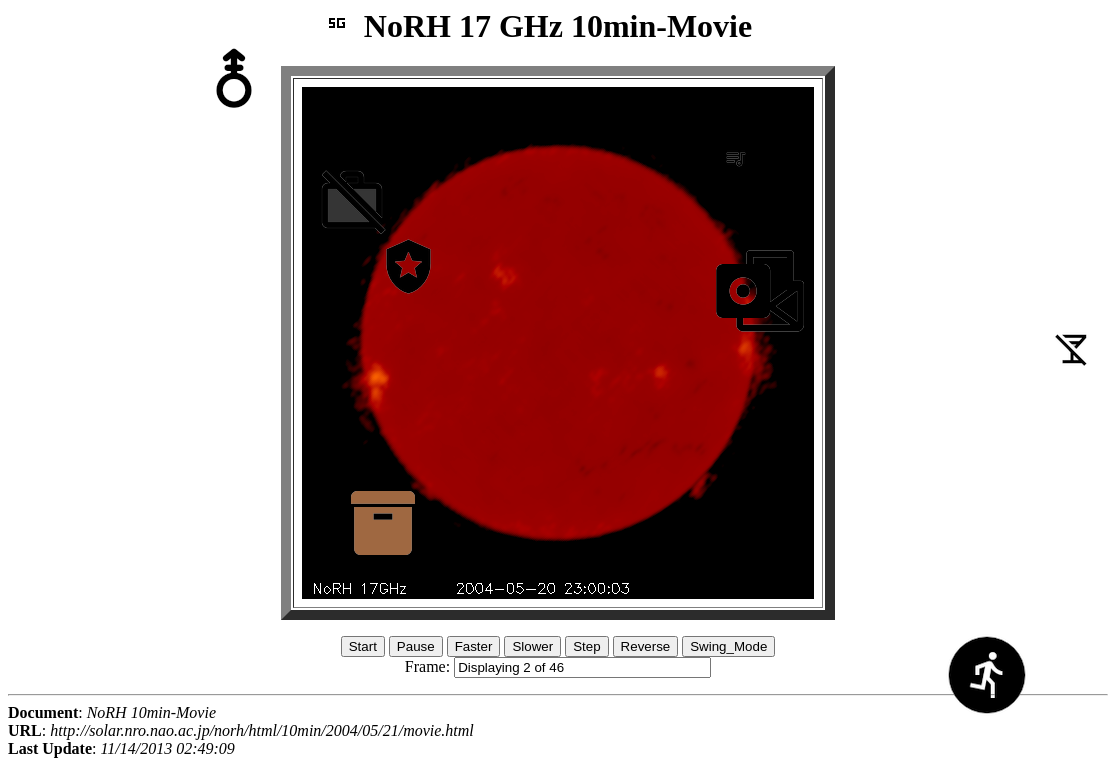 This screenshot has height=766, width=1116. What do you see at coordinates (234, 79) in the screenshot?
I see `indicates vertical mars symbol or transgender male gender identity` at bounding box center [234, 79].